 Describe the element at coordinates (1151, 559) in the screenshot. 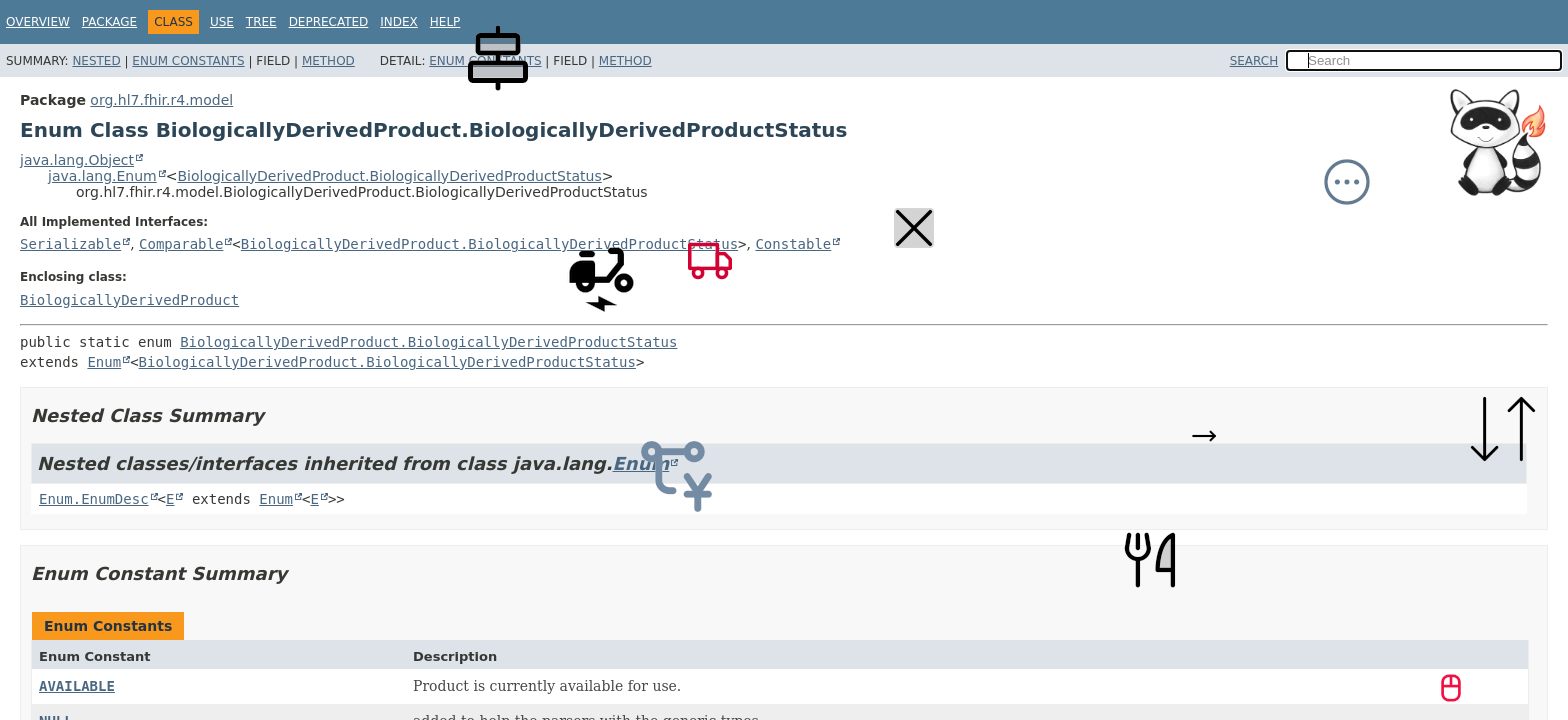

I see `browse nearby restaurants` at that location.